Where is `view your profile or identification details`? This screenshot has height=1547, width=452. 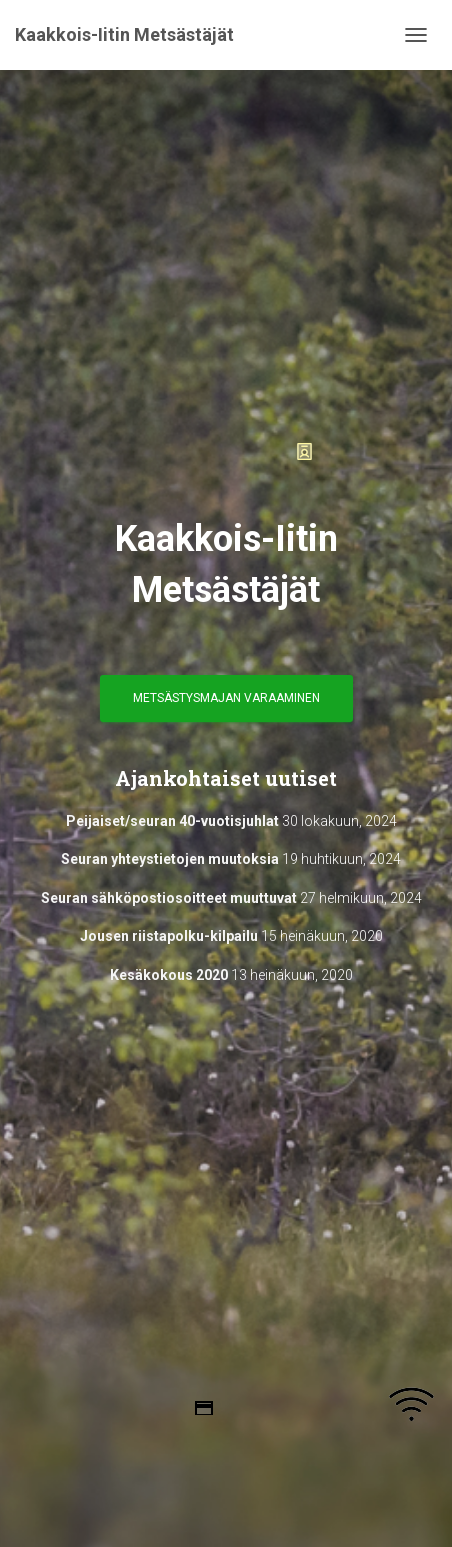
view your profile or identification details is located at coordinates (304, 451).